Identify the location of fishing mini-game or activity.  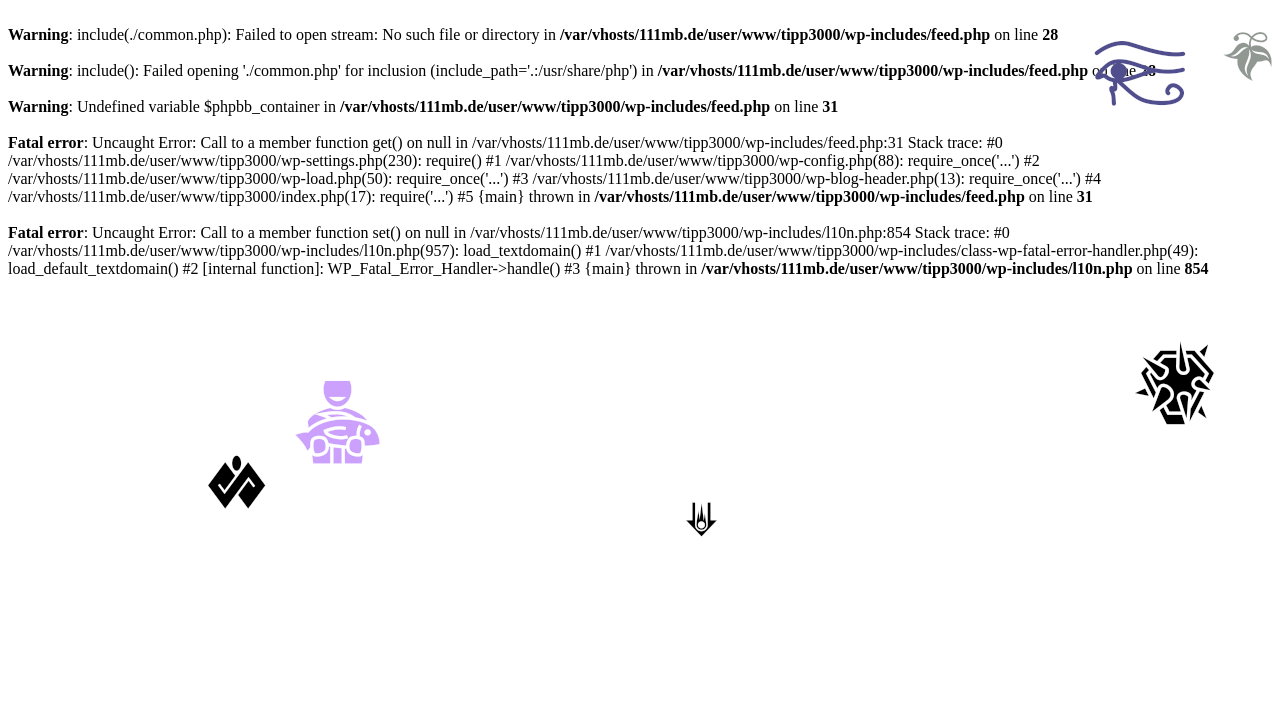
(337, 422).